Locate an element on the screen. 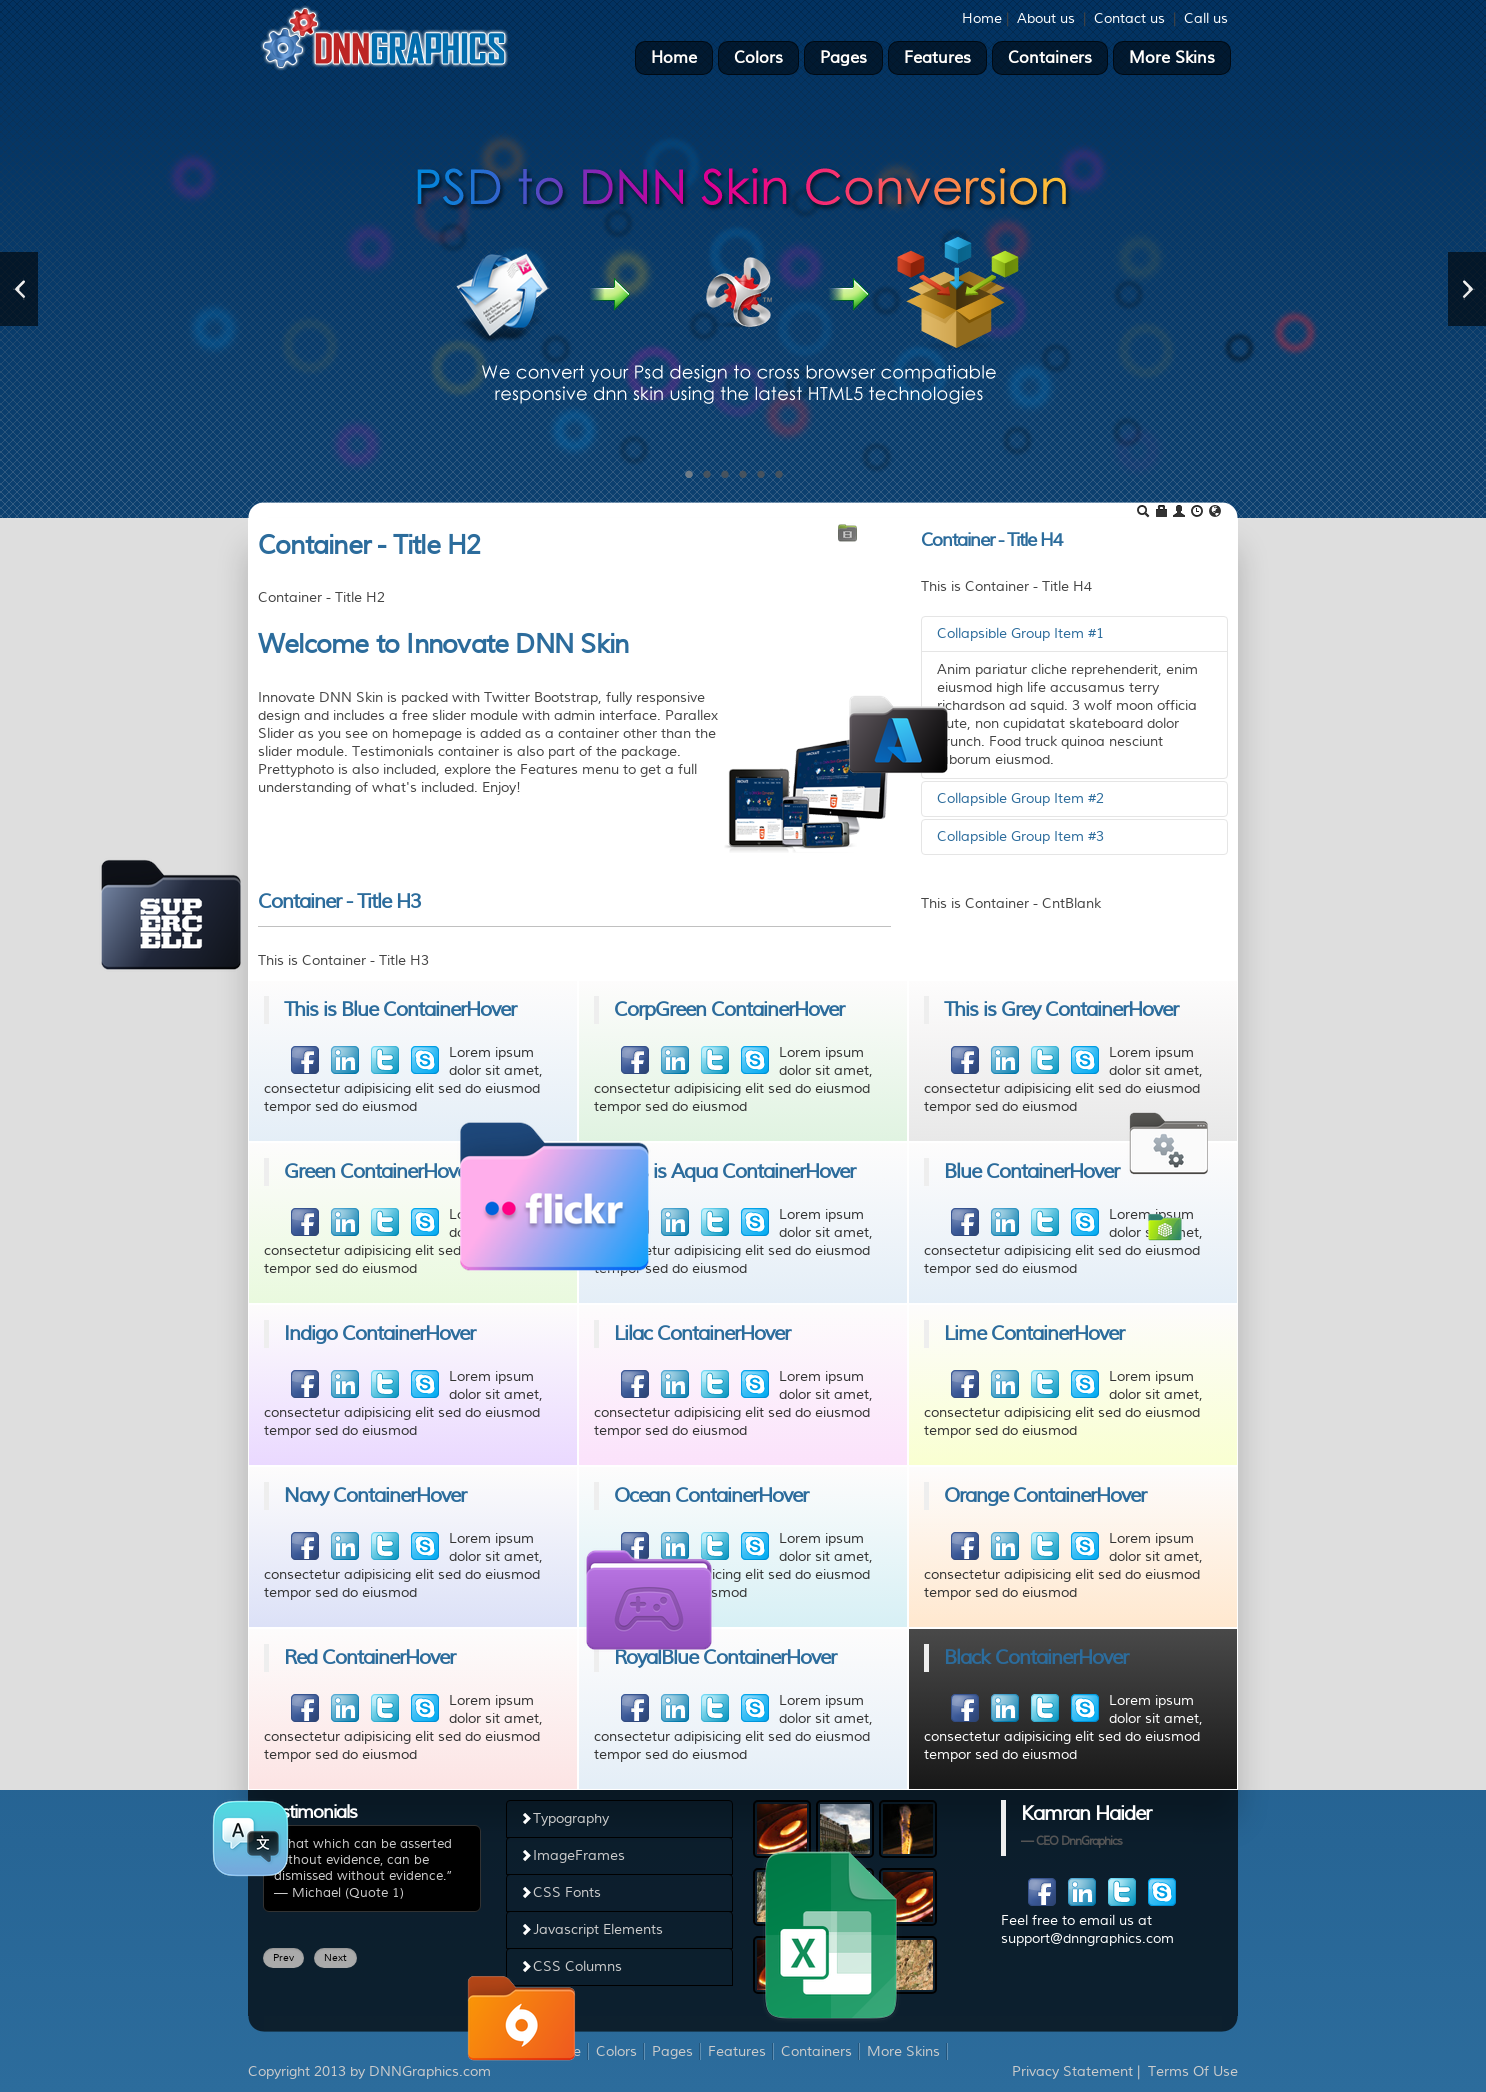  open game jolt games folder is located at coordinates (1165, 1228).